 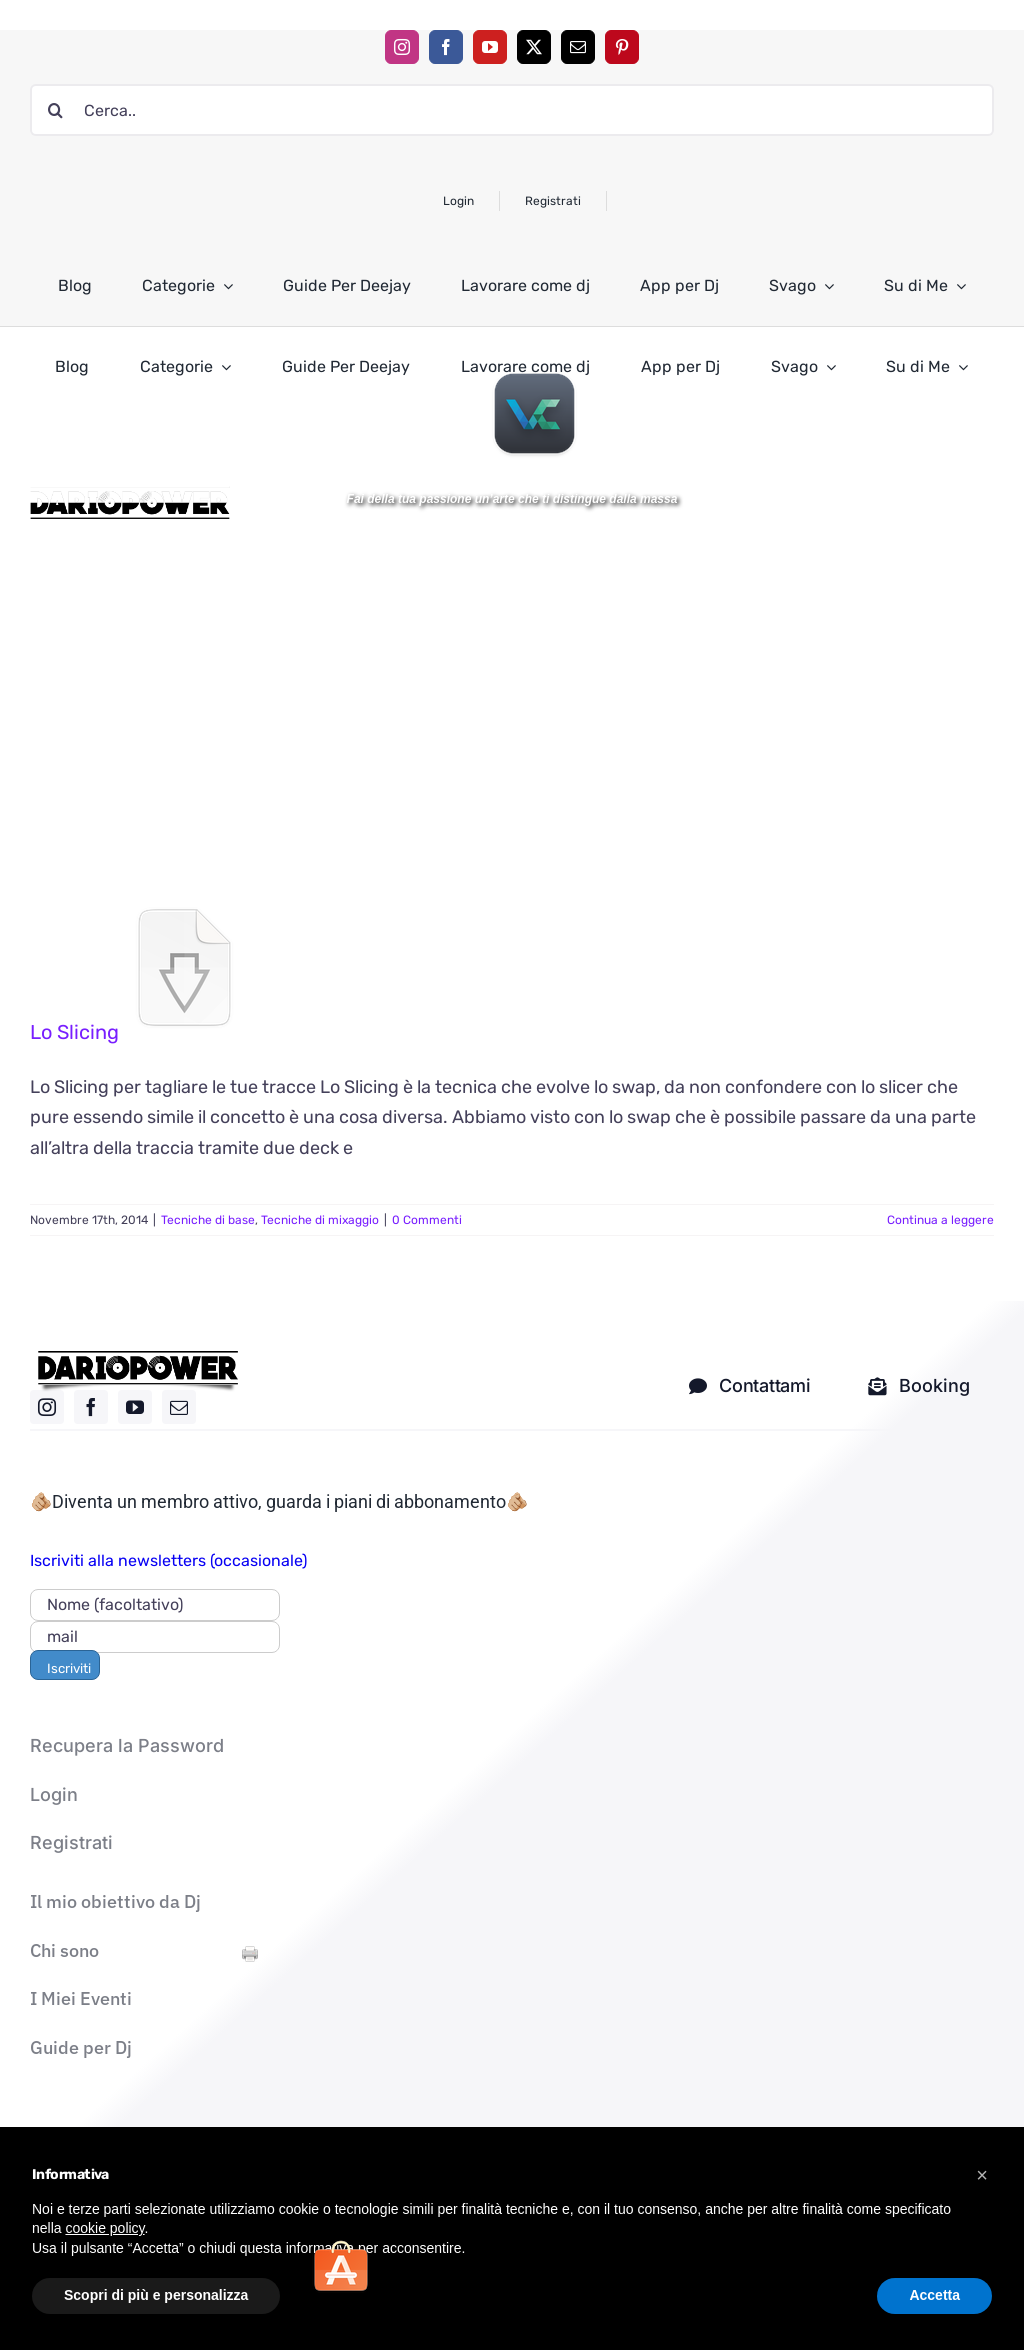 What do you see at coordinates (184, 967) in the screenshot?
I see `install file or package` at bounding box center [184, 967].